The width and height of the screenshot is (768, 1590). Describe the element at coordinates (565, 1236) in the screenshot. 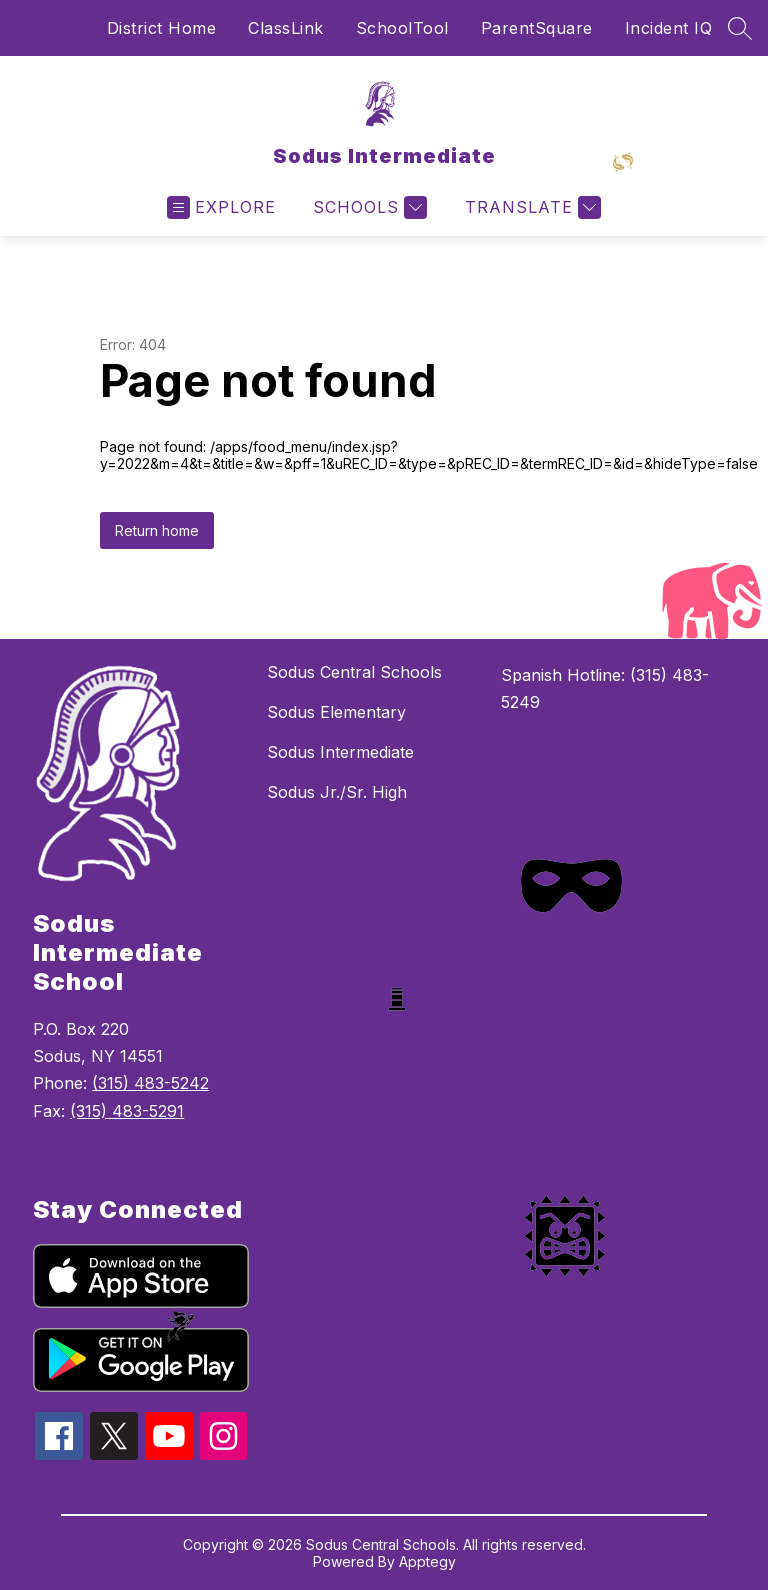

I see `thwomp enemy character from super mario games` at that location.